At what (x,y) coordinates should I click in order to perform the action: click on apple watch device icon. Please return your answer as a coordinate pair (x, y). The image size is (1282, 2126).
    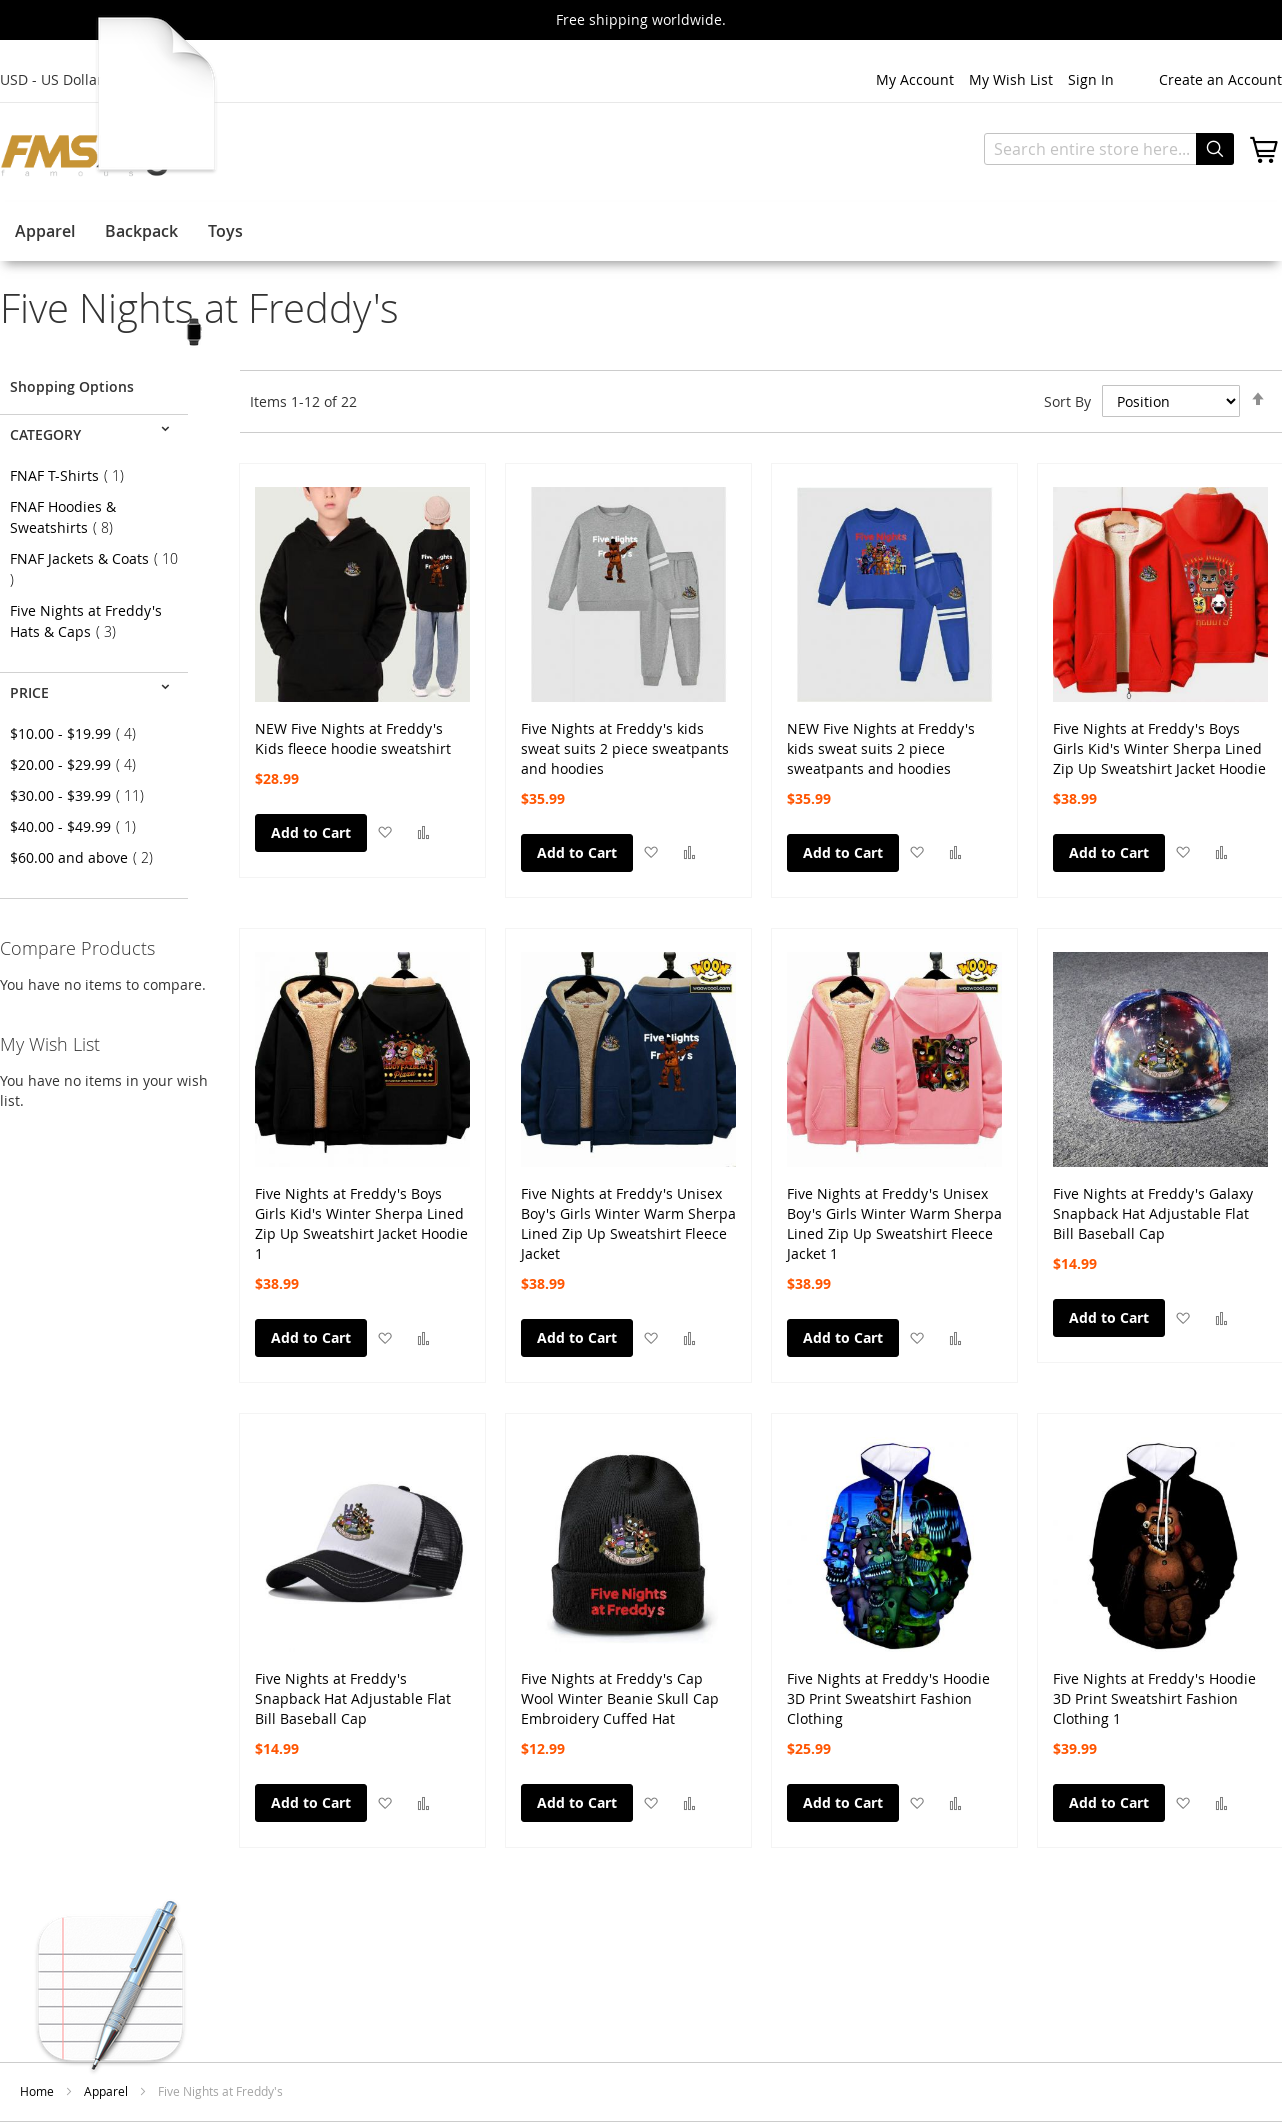
    Looking at the image, I should click on (194, 332).